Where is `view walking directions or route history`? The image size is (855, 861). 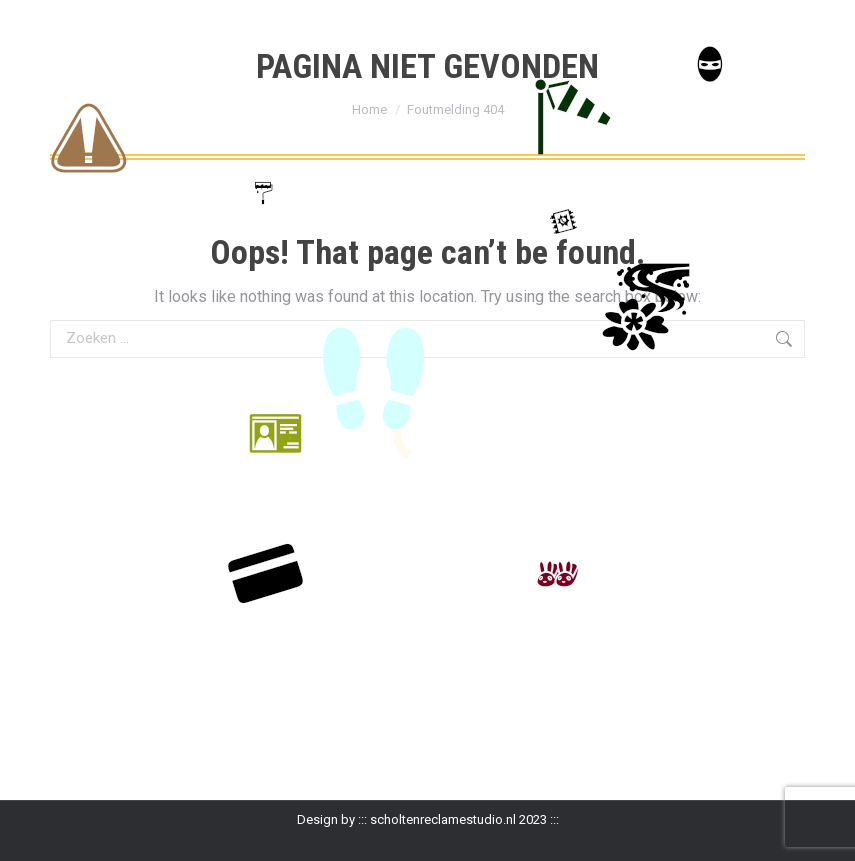 view walking directions or route history is located at coordinates (373, 379).